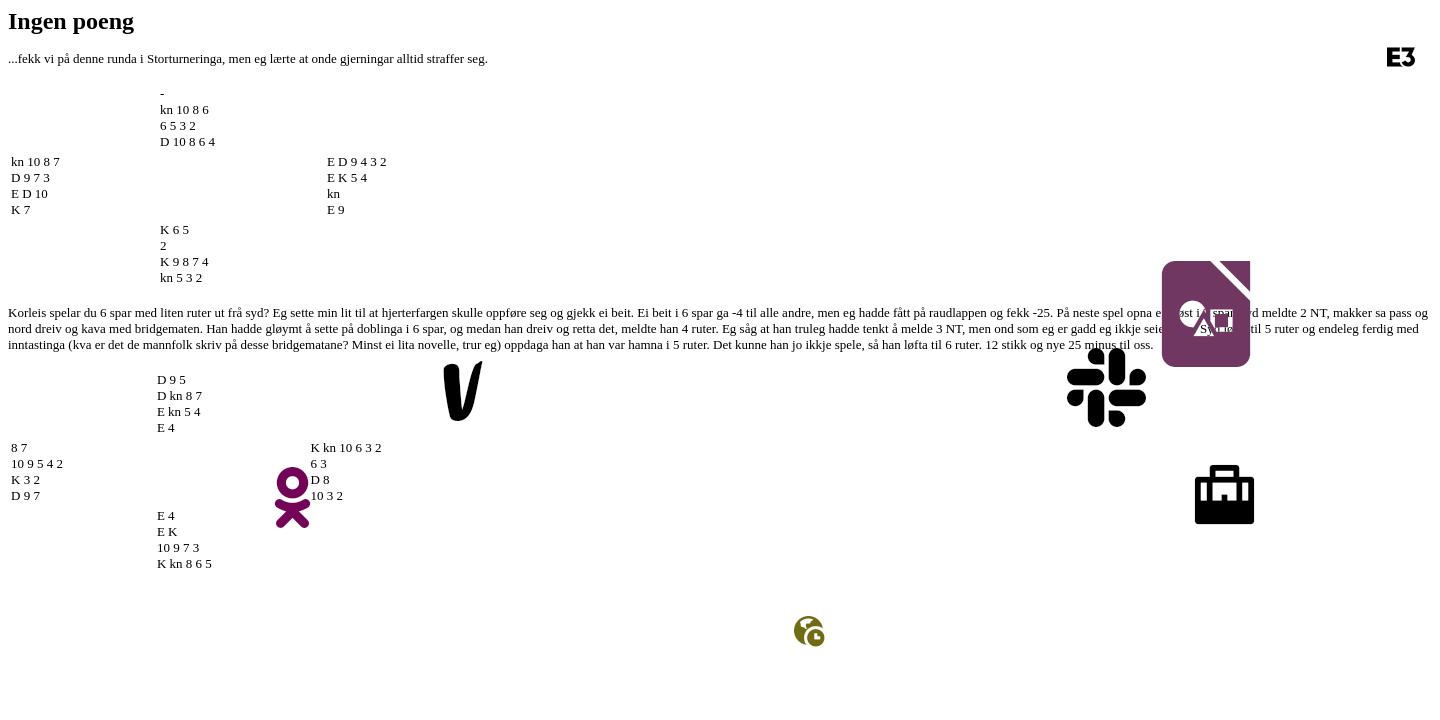 This screenshot has width=1440, height=720. What do you see at coordinates (1401, 57) in the screenshot?
I see `E3 (Electronic Entertainment Expo) logo` at bounding box center [1401, 57].